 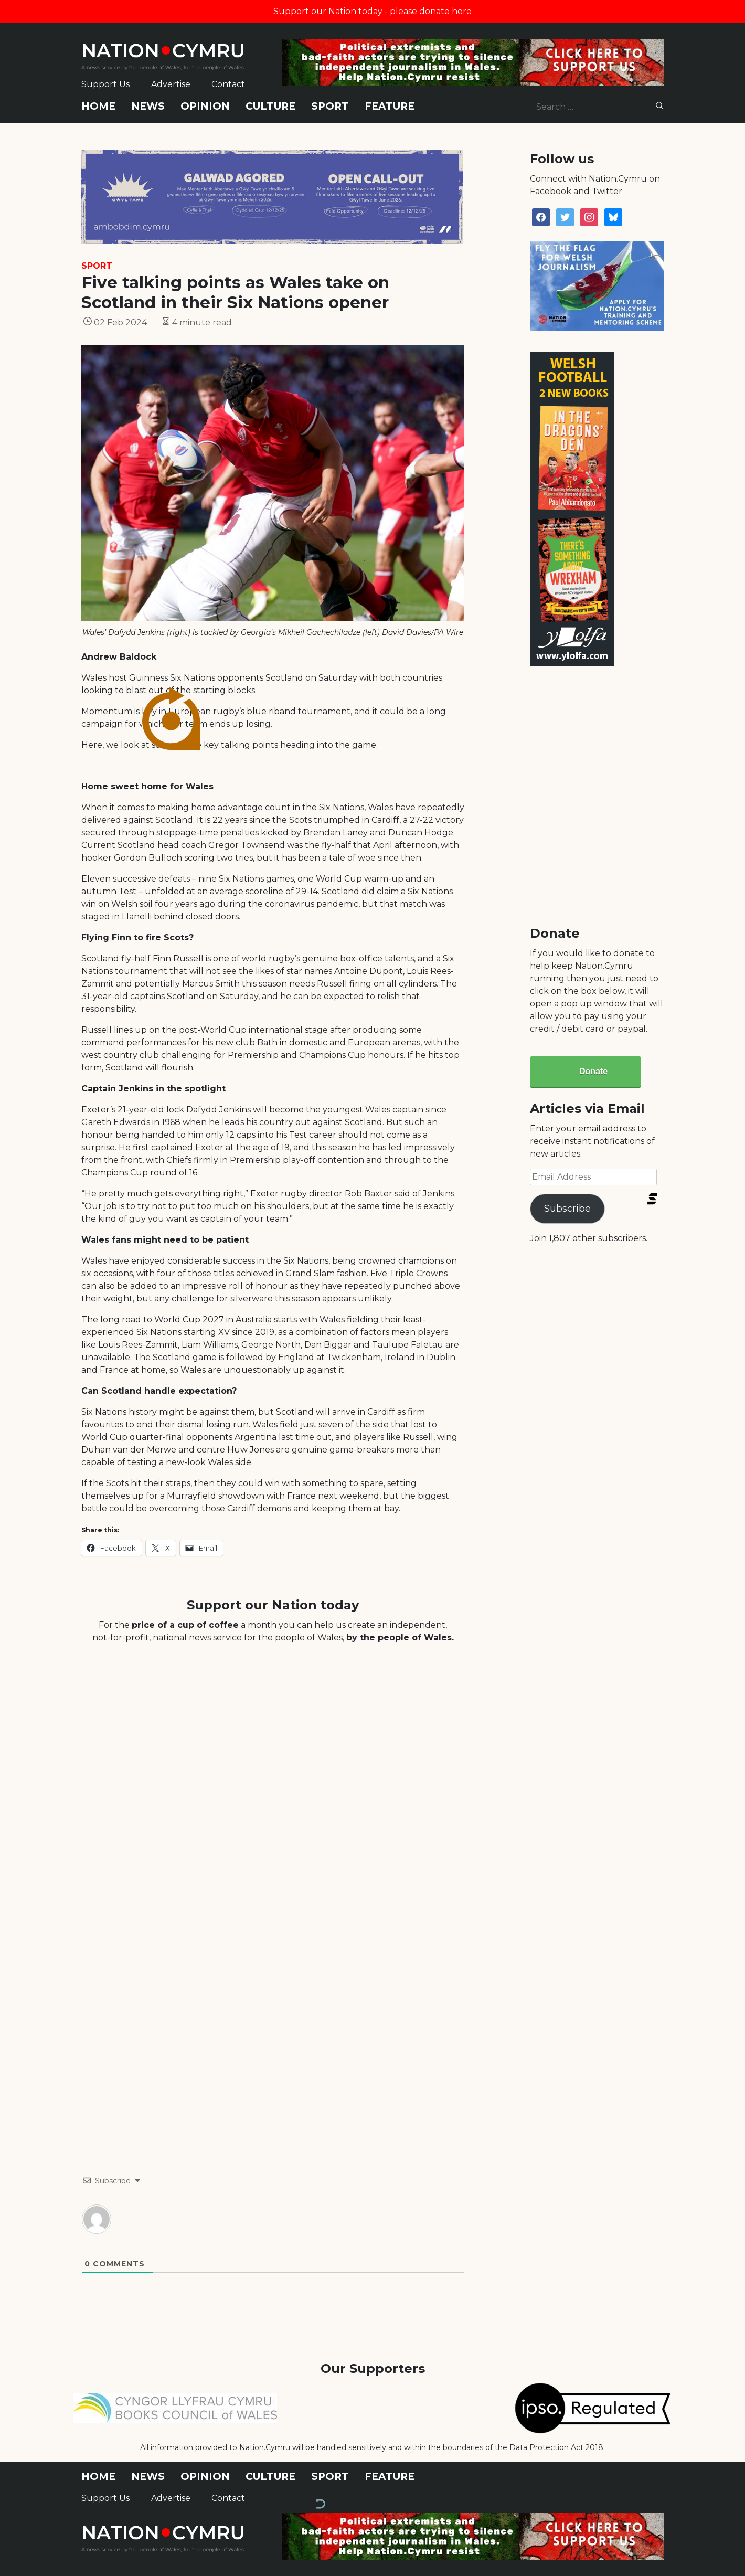 What do you see at coordinates (652, 1199) in the screenshot?
I see `sitrox brand logo` at bounding box center [652, 1199].